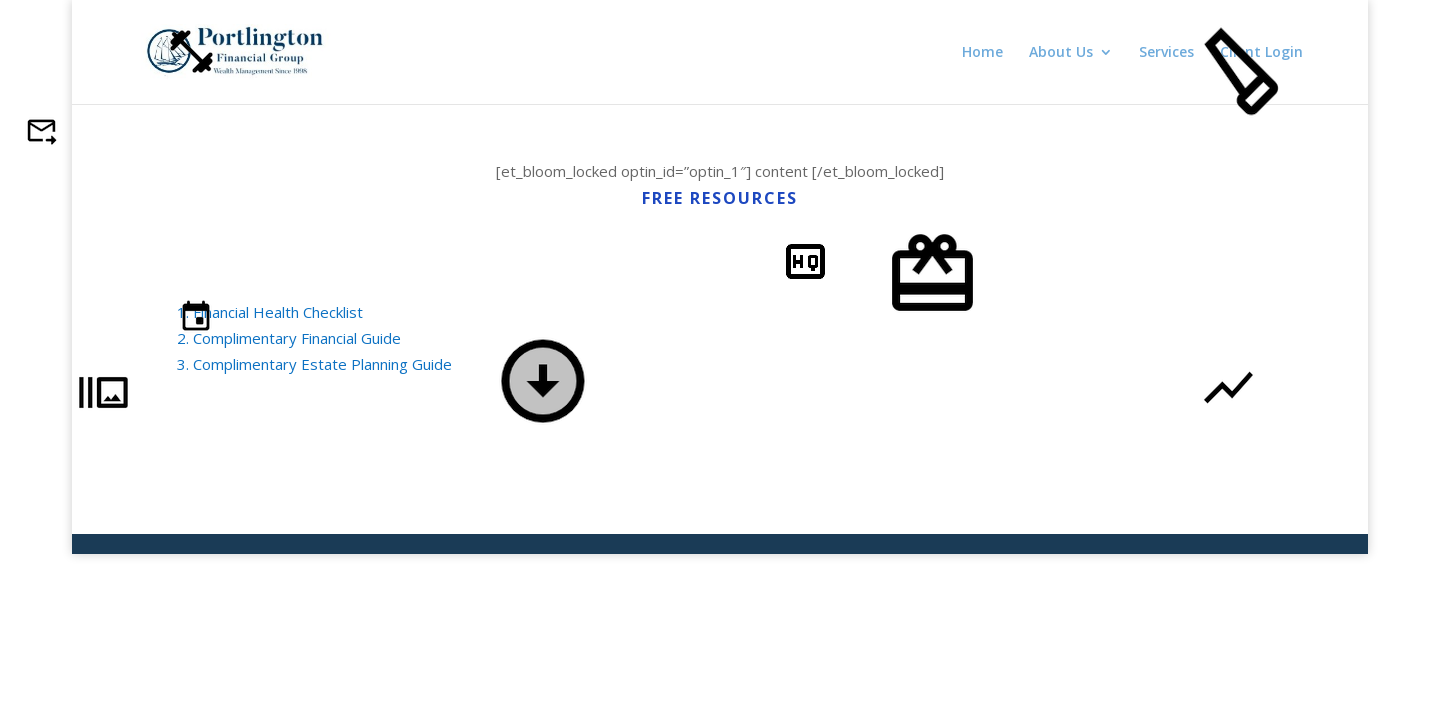  Describe the element at coordinates (1242, 72) in the screenshot. I see `find carpentry or woodworking services` at that location.